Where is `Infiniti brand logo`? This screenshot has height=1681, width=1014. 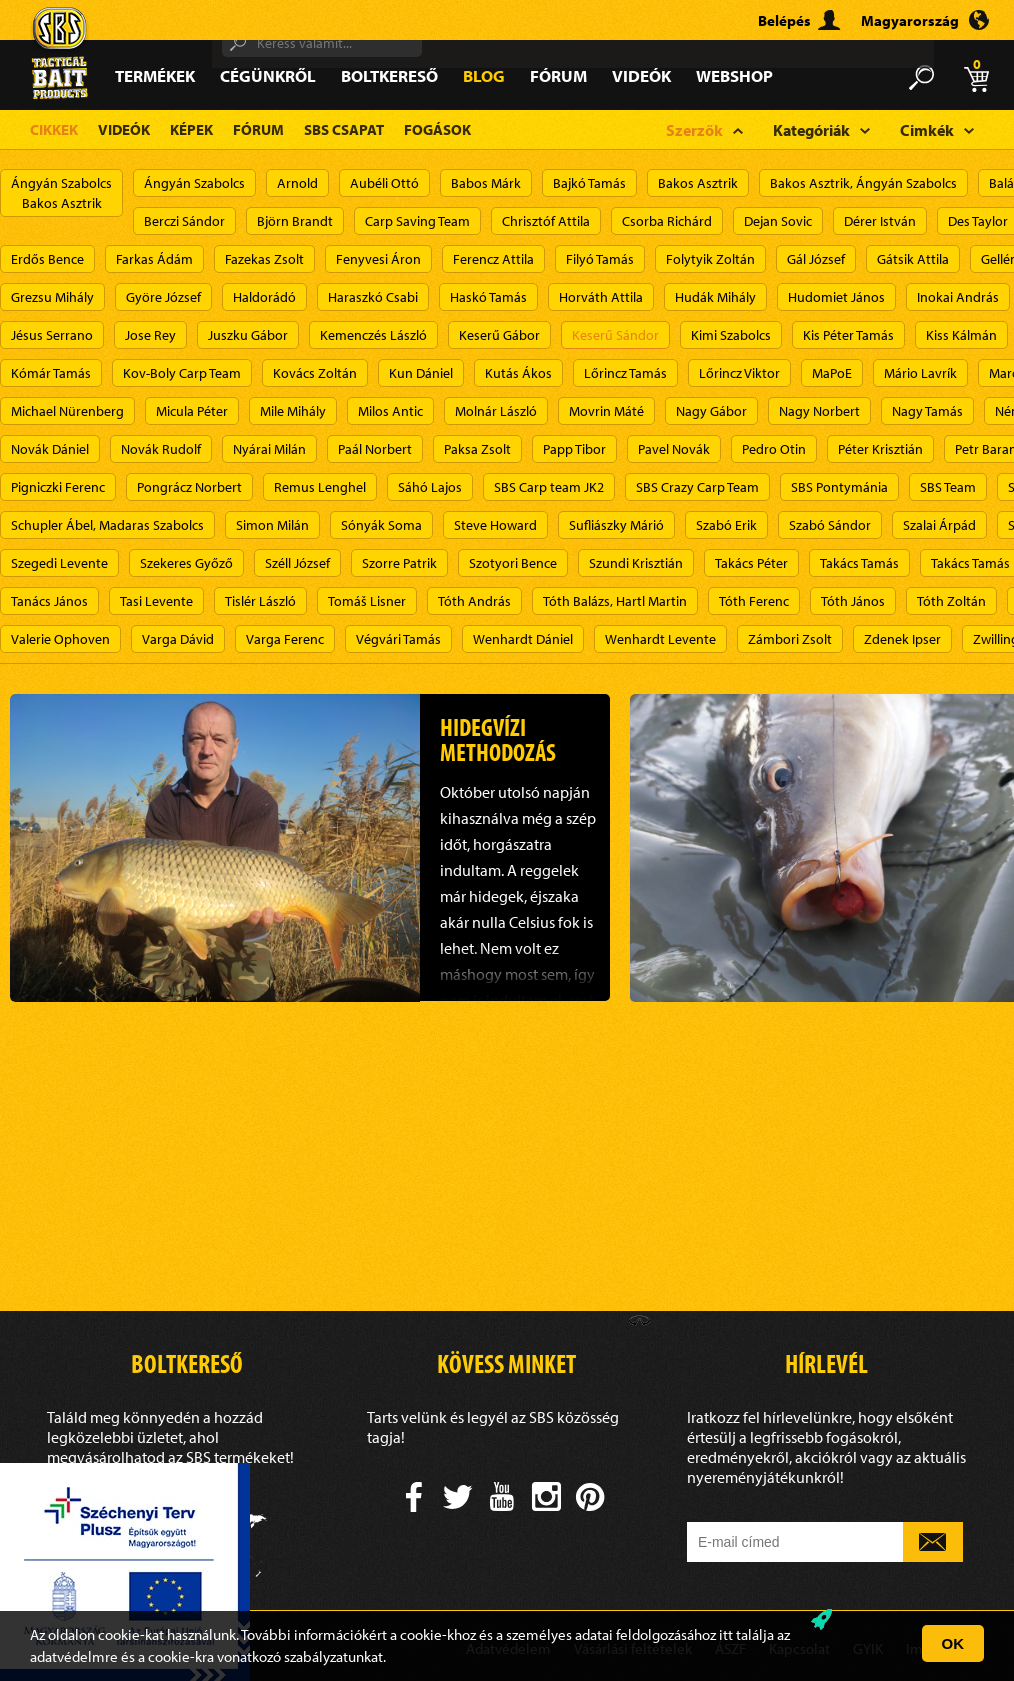 Infiniti brand logo is located at coordinates (639, 1320).